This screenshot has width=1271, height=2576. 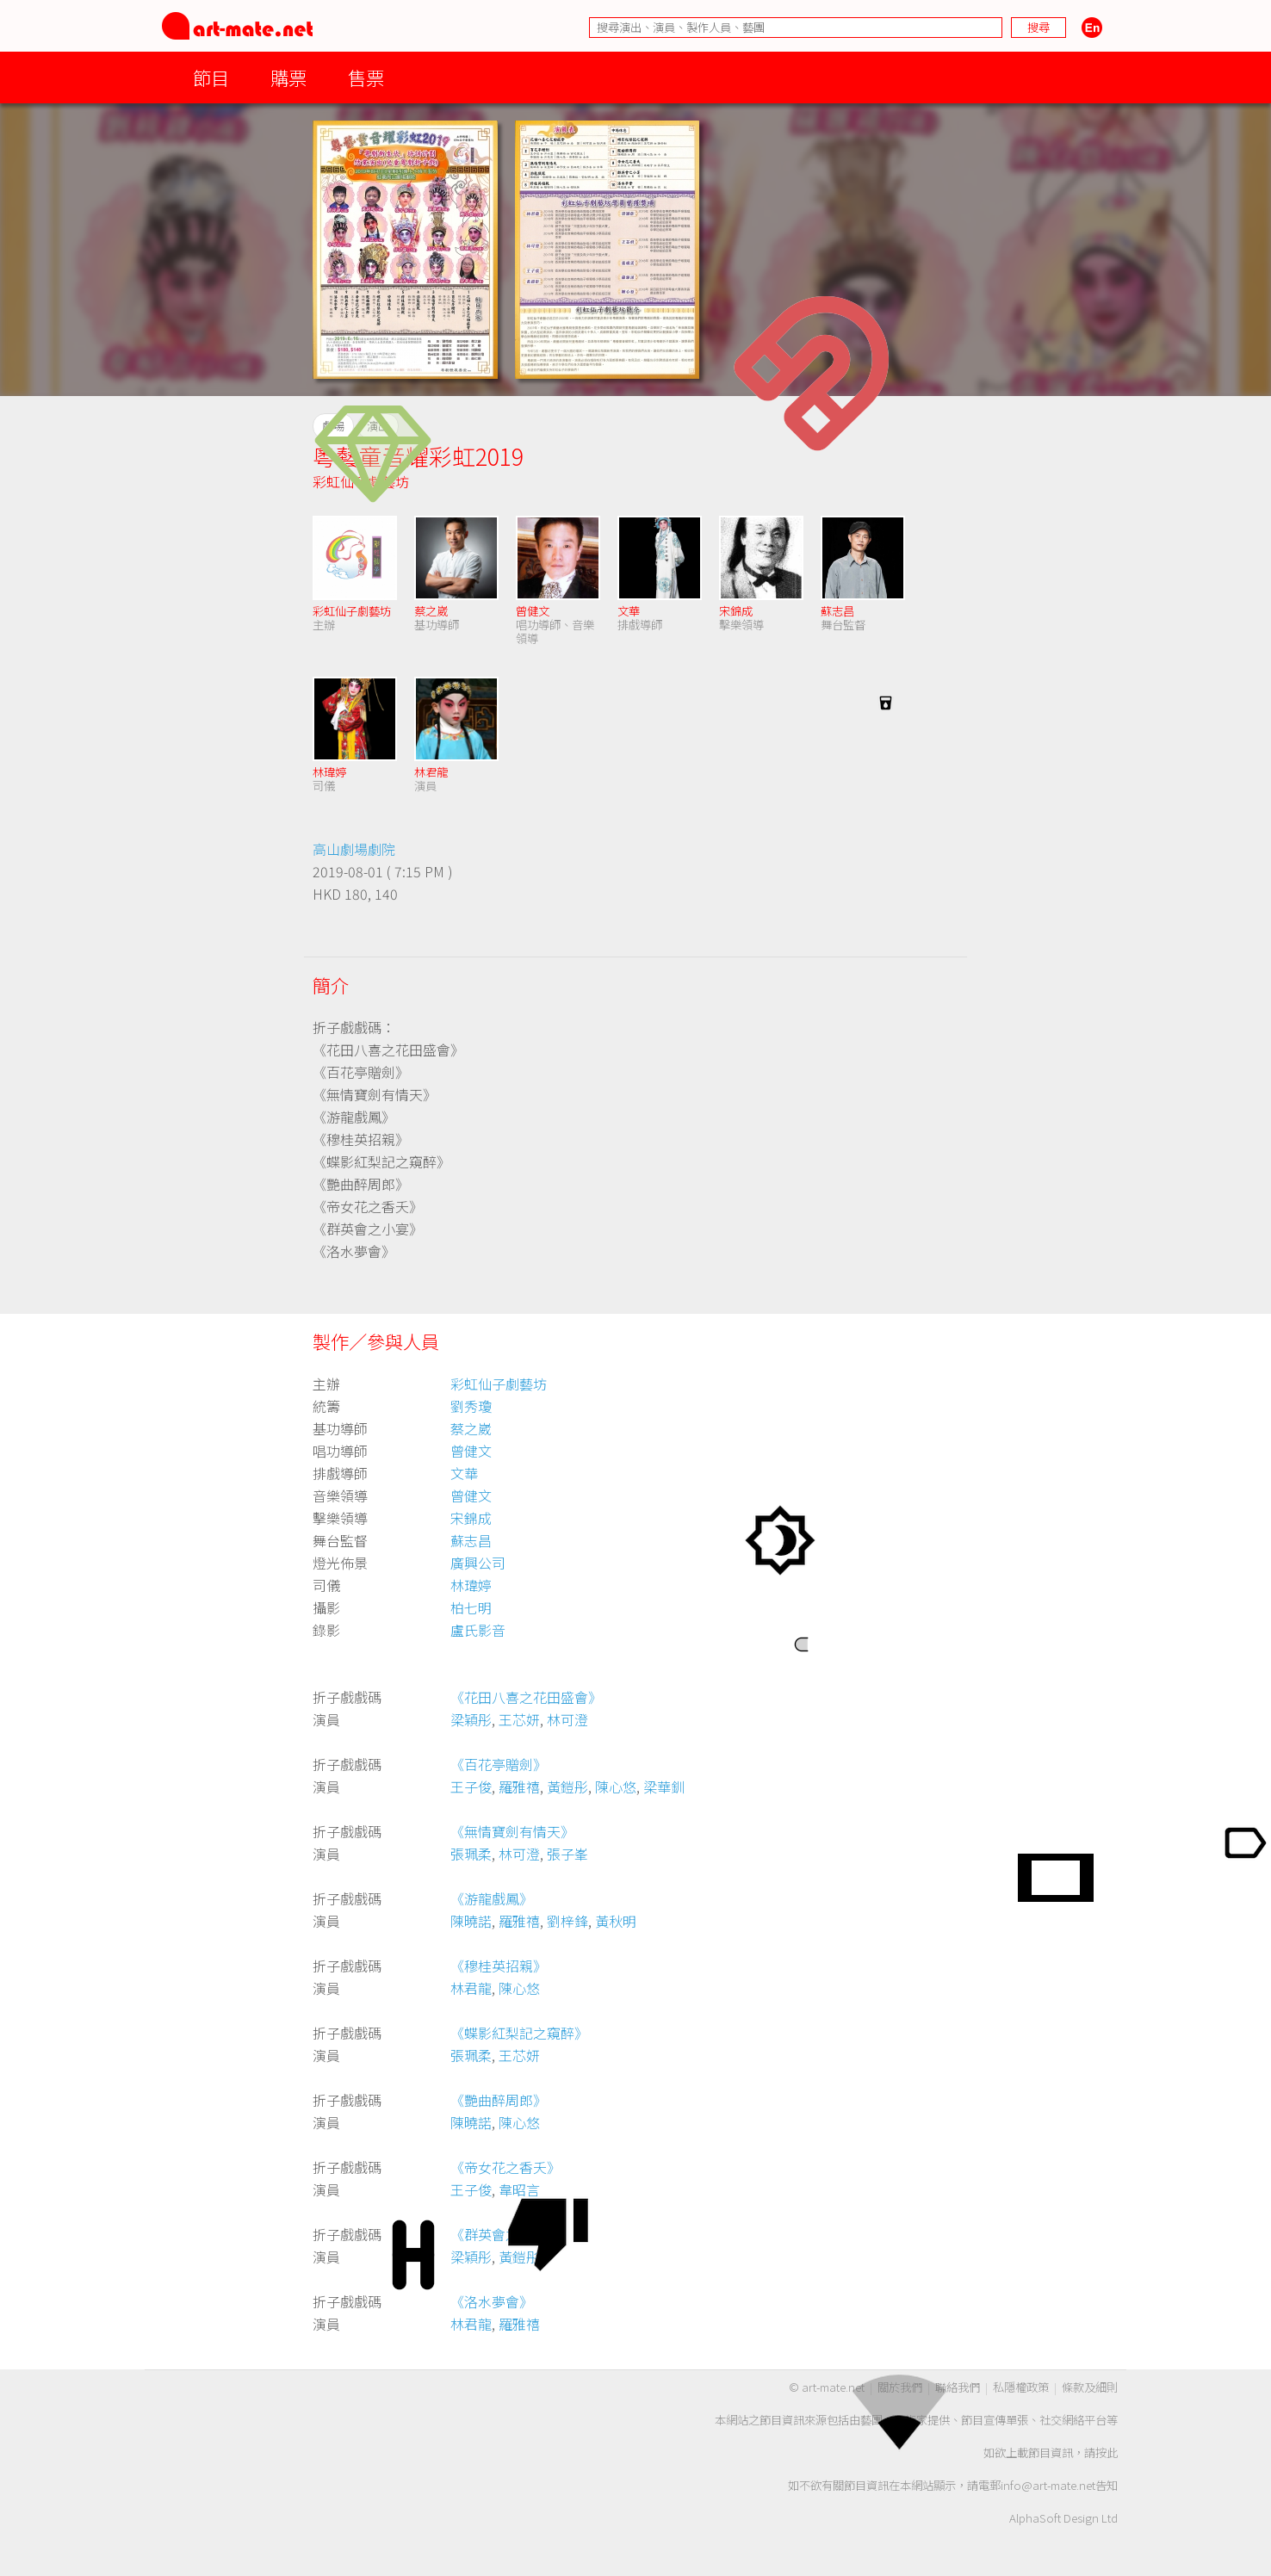 What do you see at coordinates (1244, 1842) in the screenshot?
I see `add a label or tag to an item` at bounding box center [1244, 1842].